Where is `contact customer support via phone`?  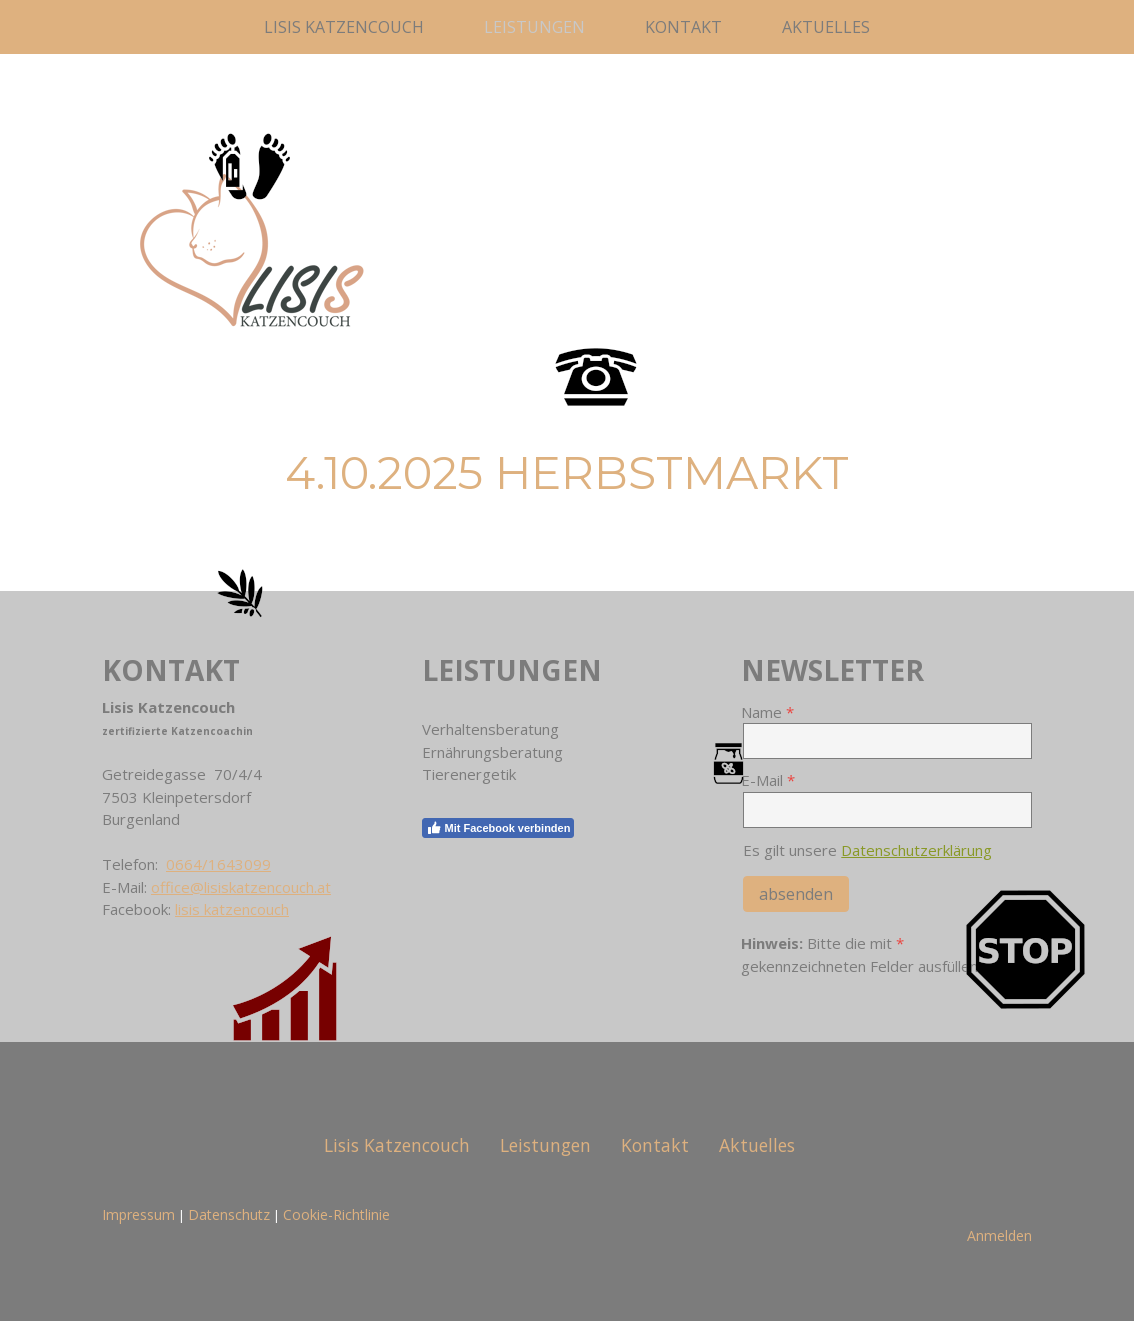
contact customer support via phone is located at coordinates (596, 377).